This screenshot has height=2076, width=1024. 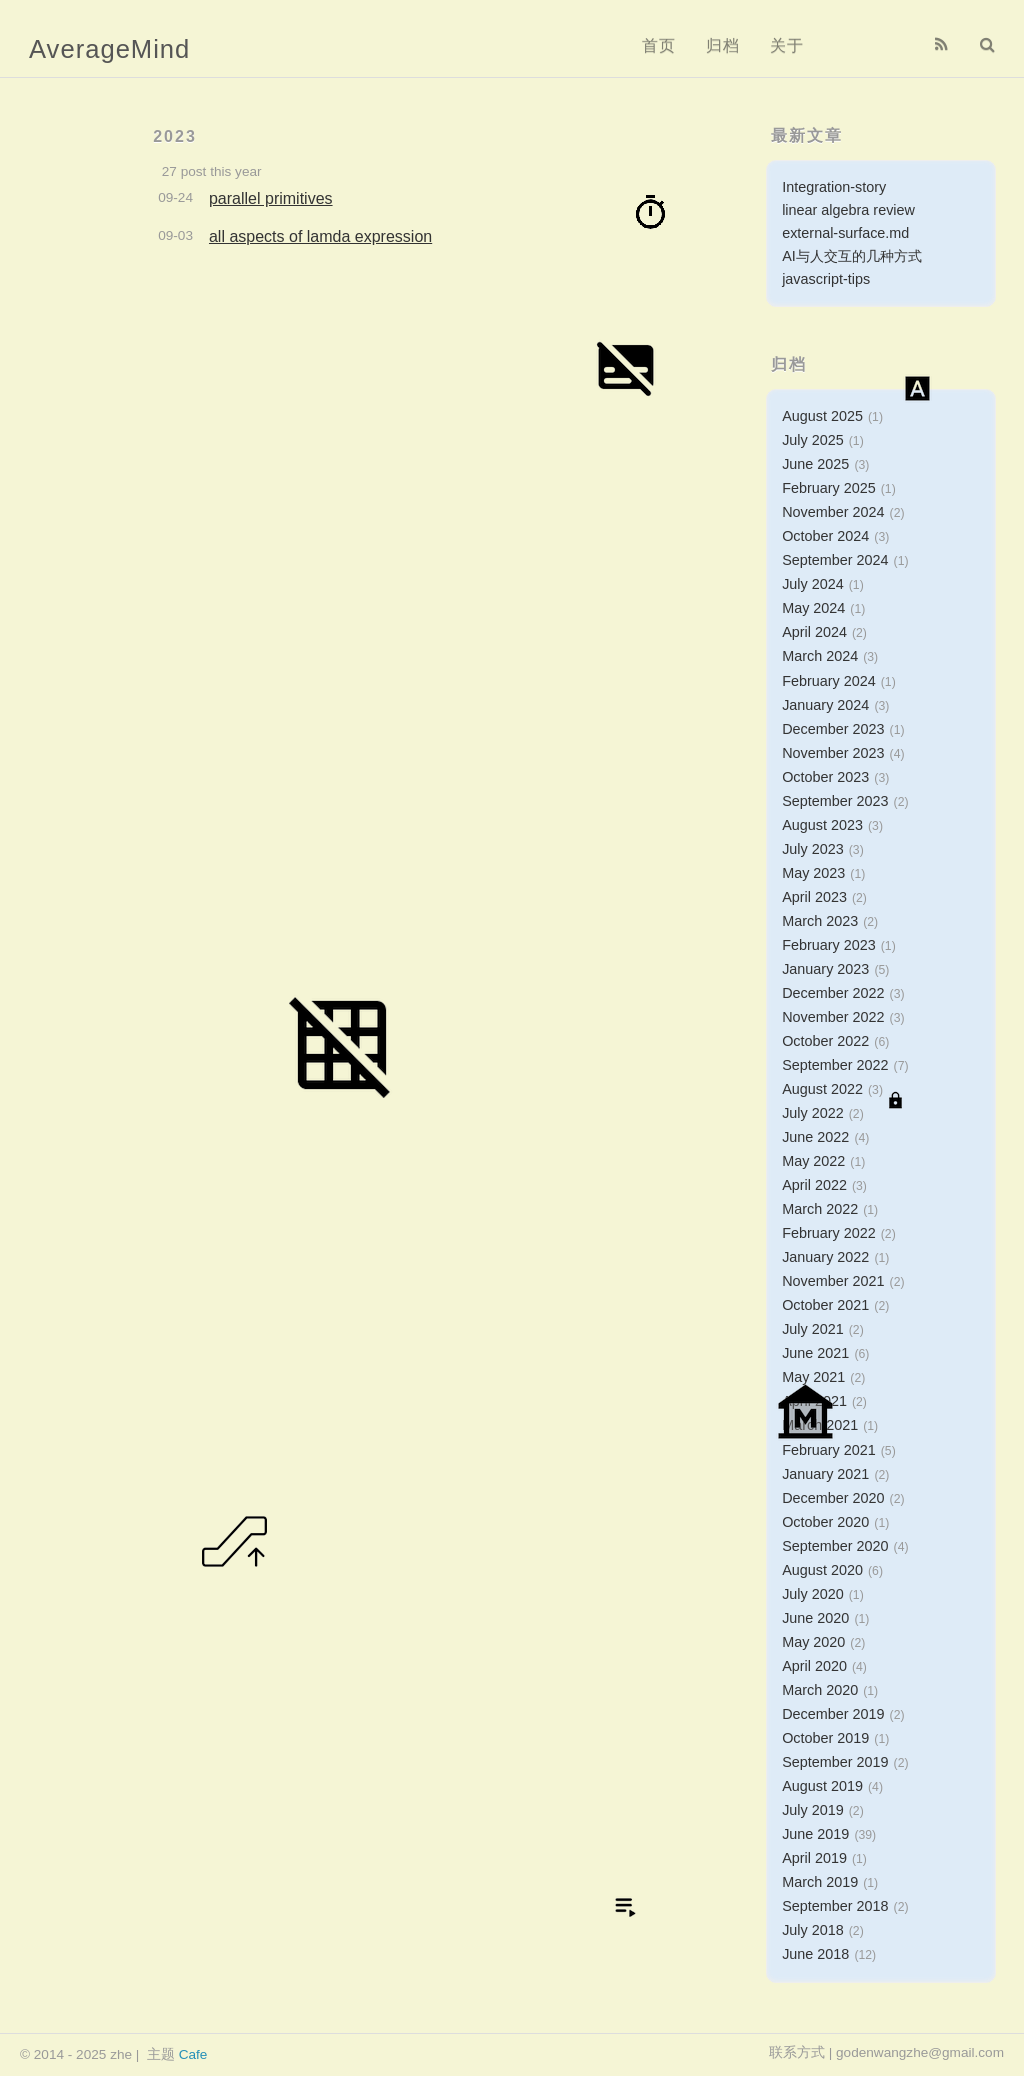 What do you see at coordinates (234, 1541) in the screenshot?
I see `indicates escalator going up` at bounding box center [234, 1541].